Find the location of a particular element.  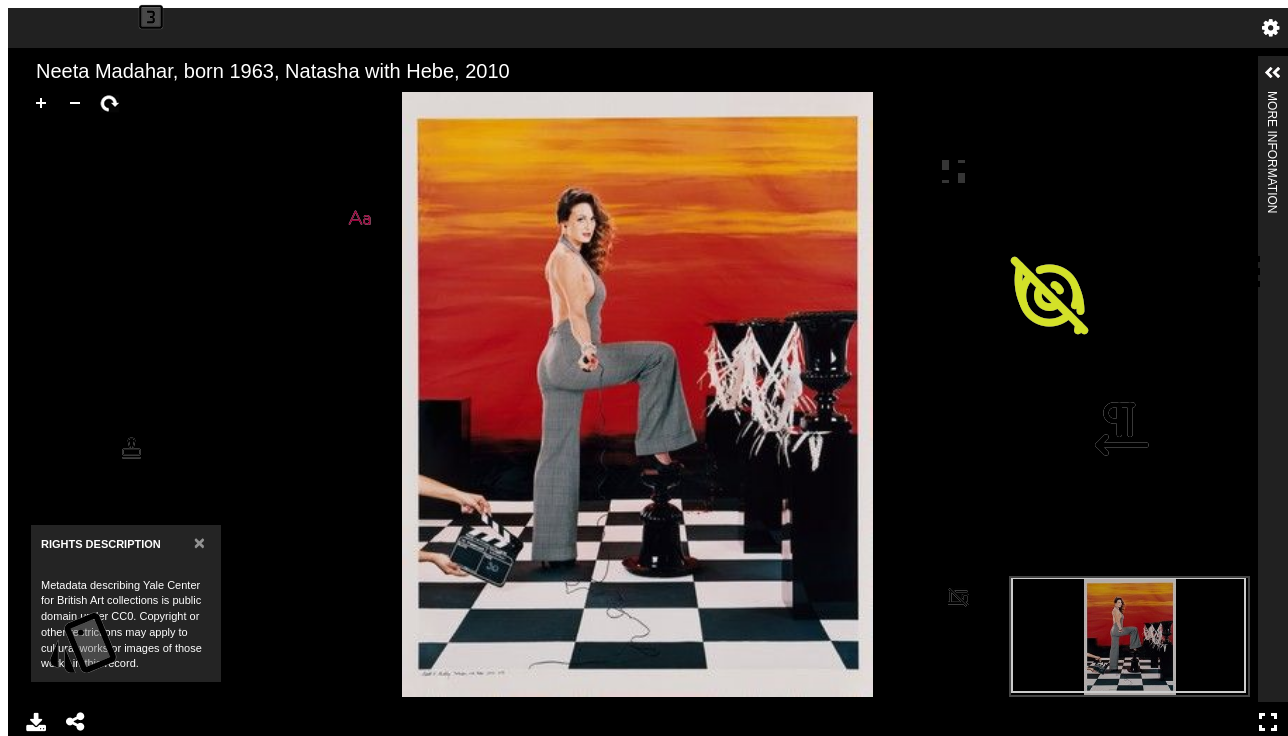

decrease paragraph indent is located at coordinates (1122, 429).